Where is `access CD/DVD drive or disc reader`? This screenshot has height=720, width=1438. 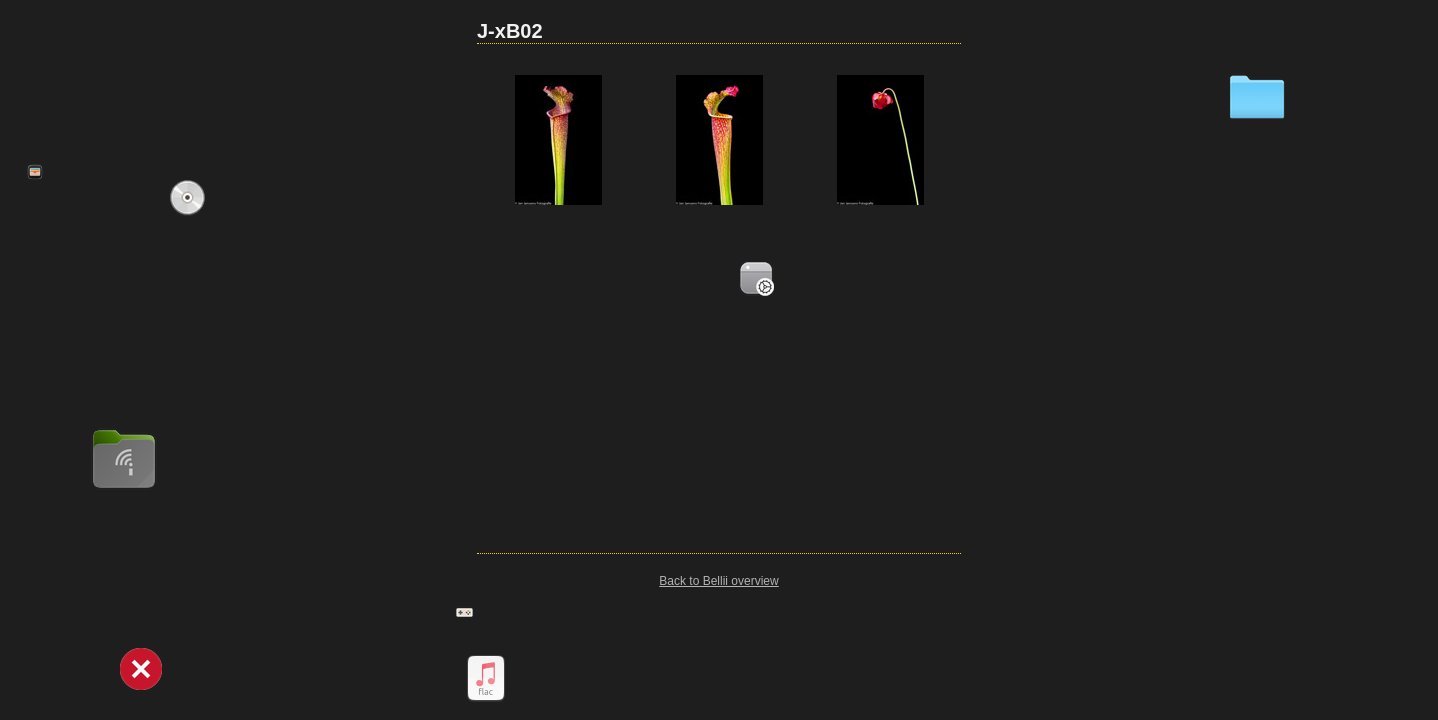
access CD/DVD drive or disc reader is located at coordinates (187, 197).